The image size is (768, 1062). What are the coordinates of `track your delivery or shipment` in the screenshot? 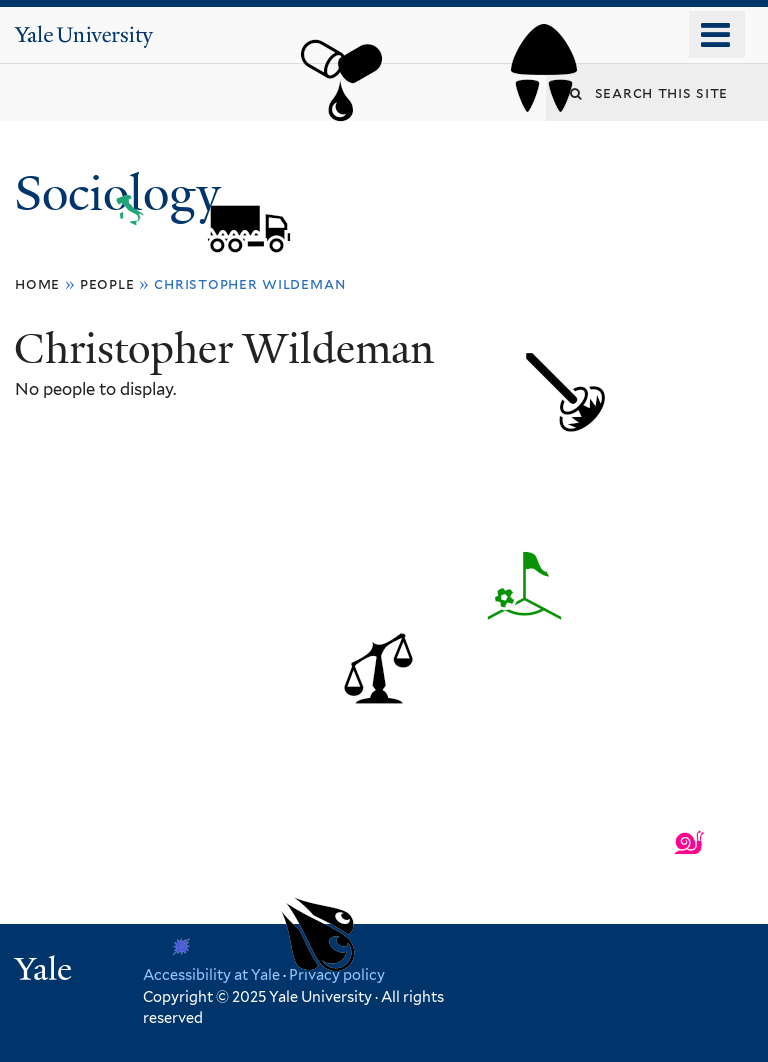 It's located at (249, 229).